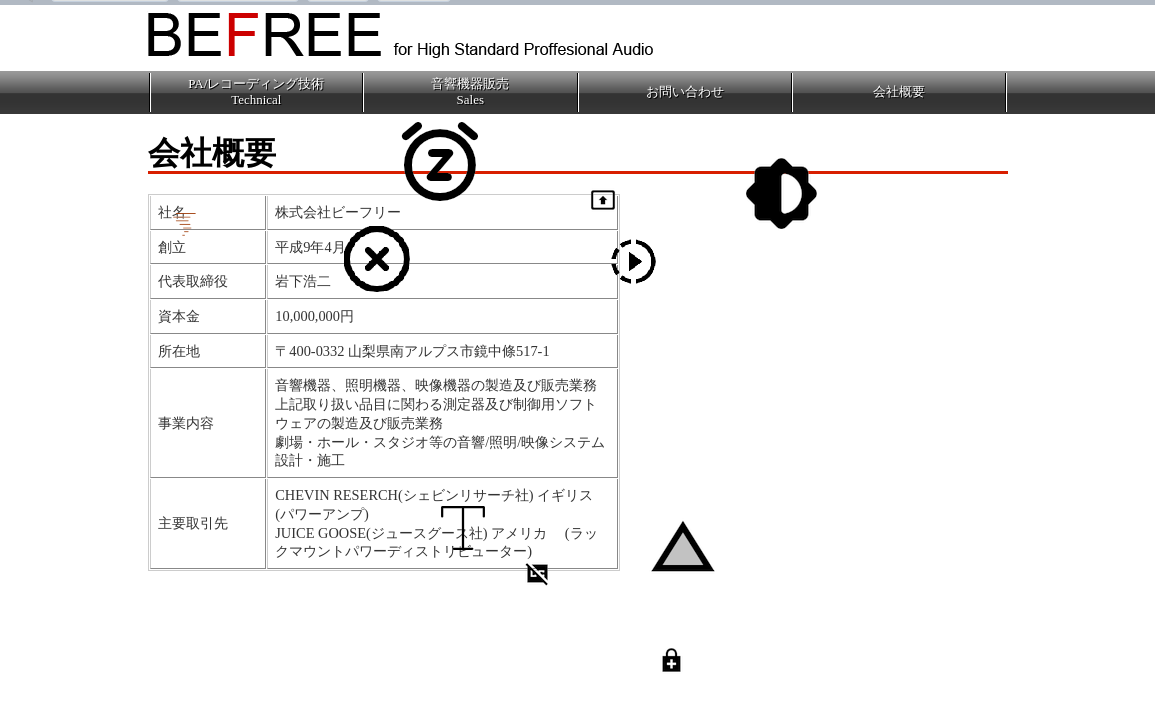 The height and width of the screenshot is (720, 1155). What do you see at coordinates (781, 193) in the screenshot?
I see `adjust screen brightness settings` at bounding box center [781, 193].